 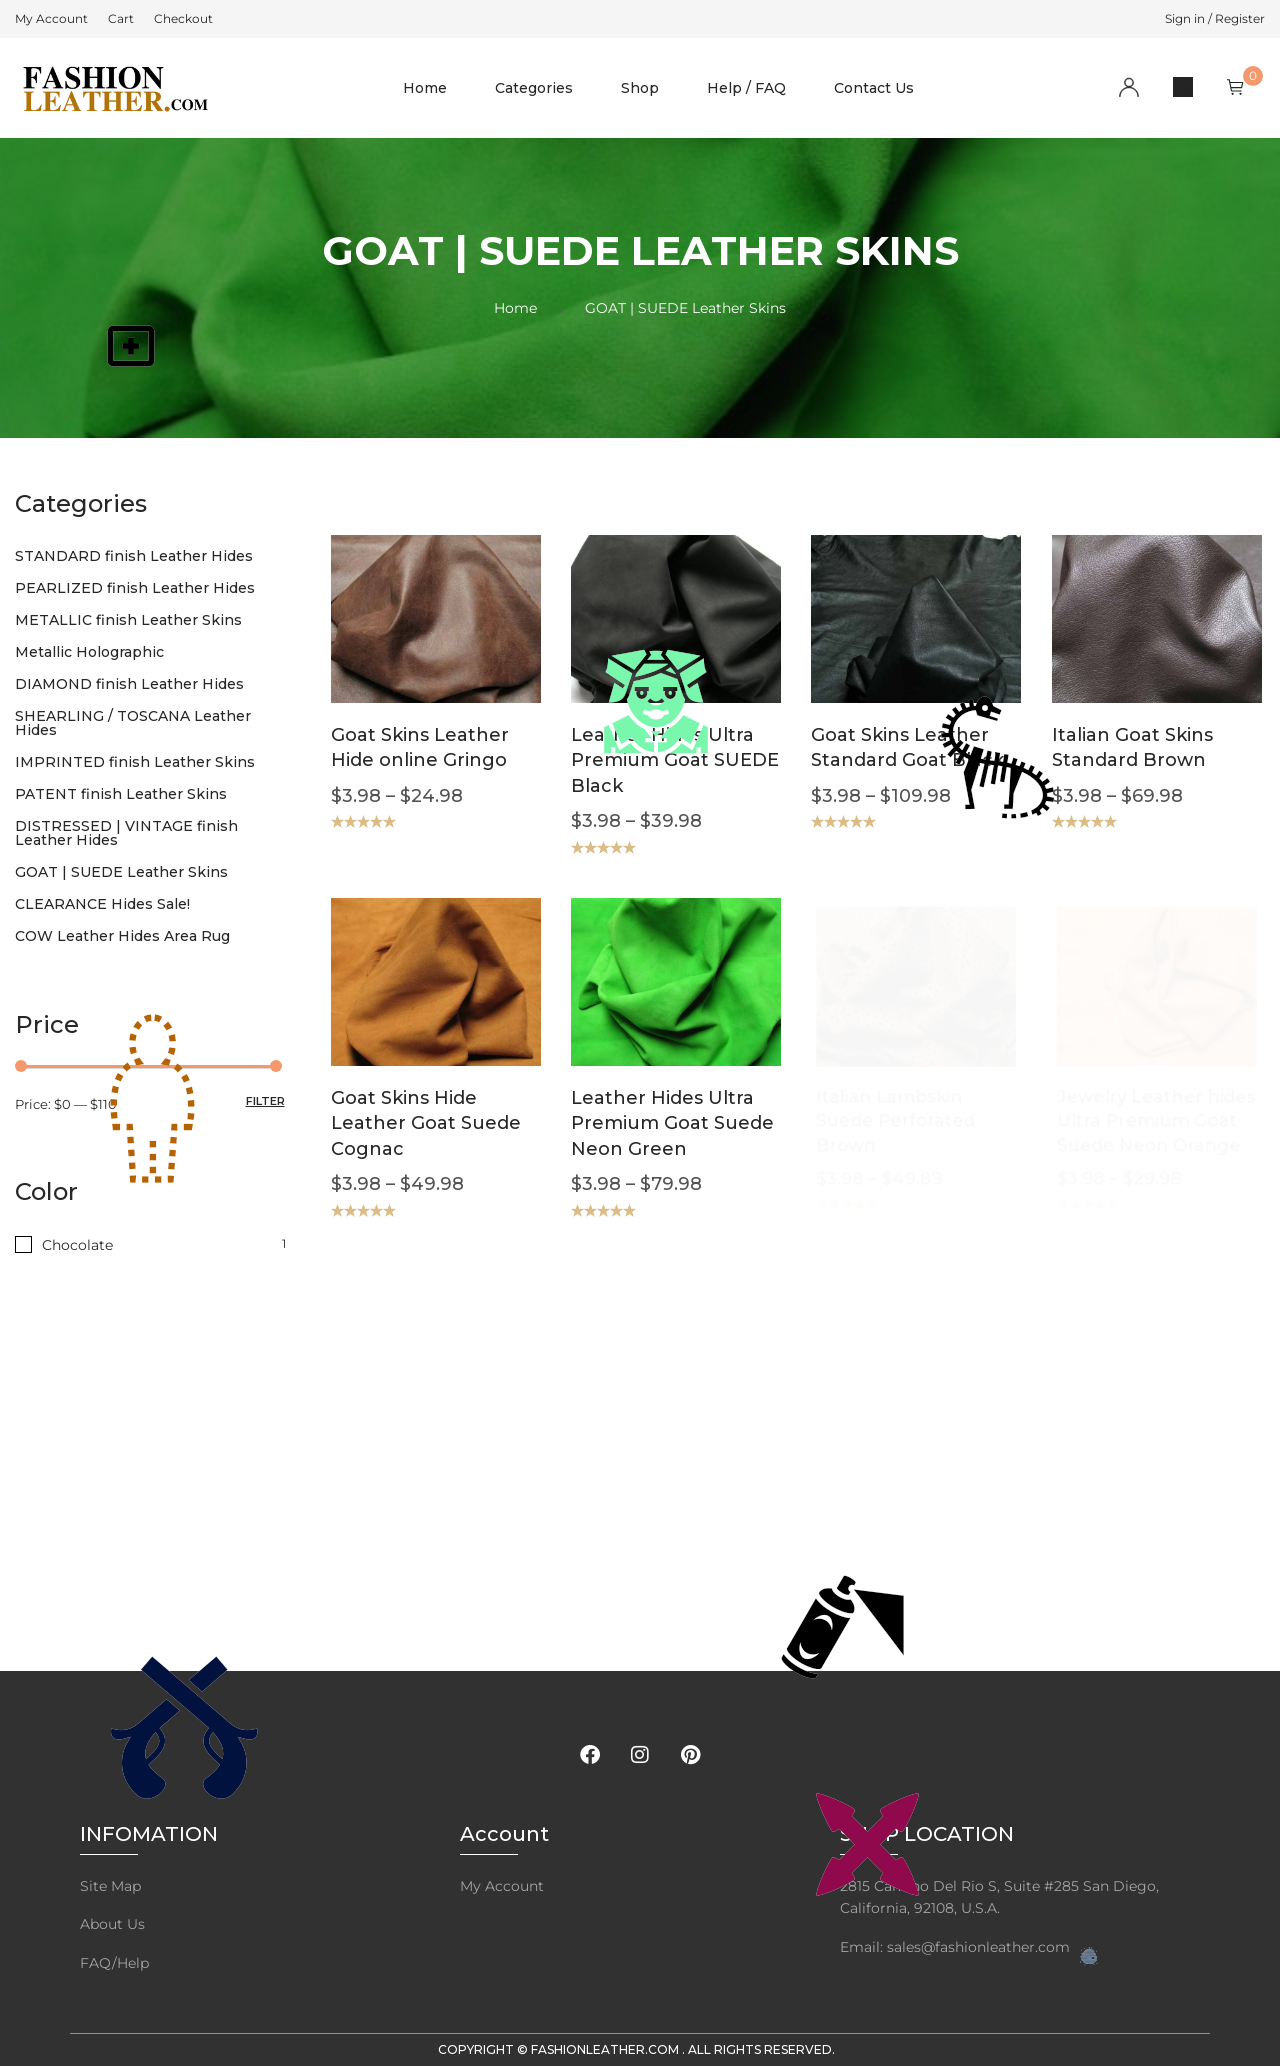 I want to click on view beehive or apiary location, so click(x=1089, y=1956).